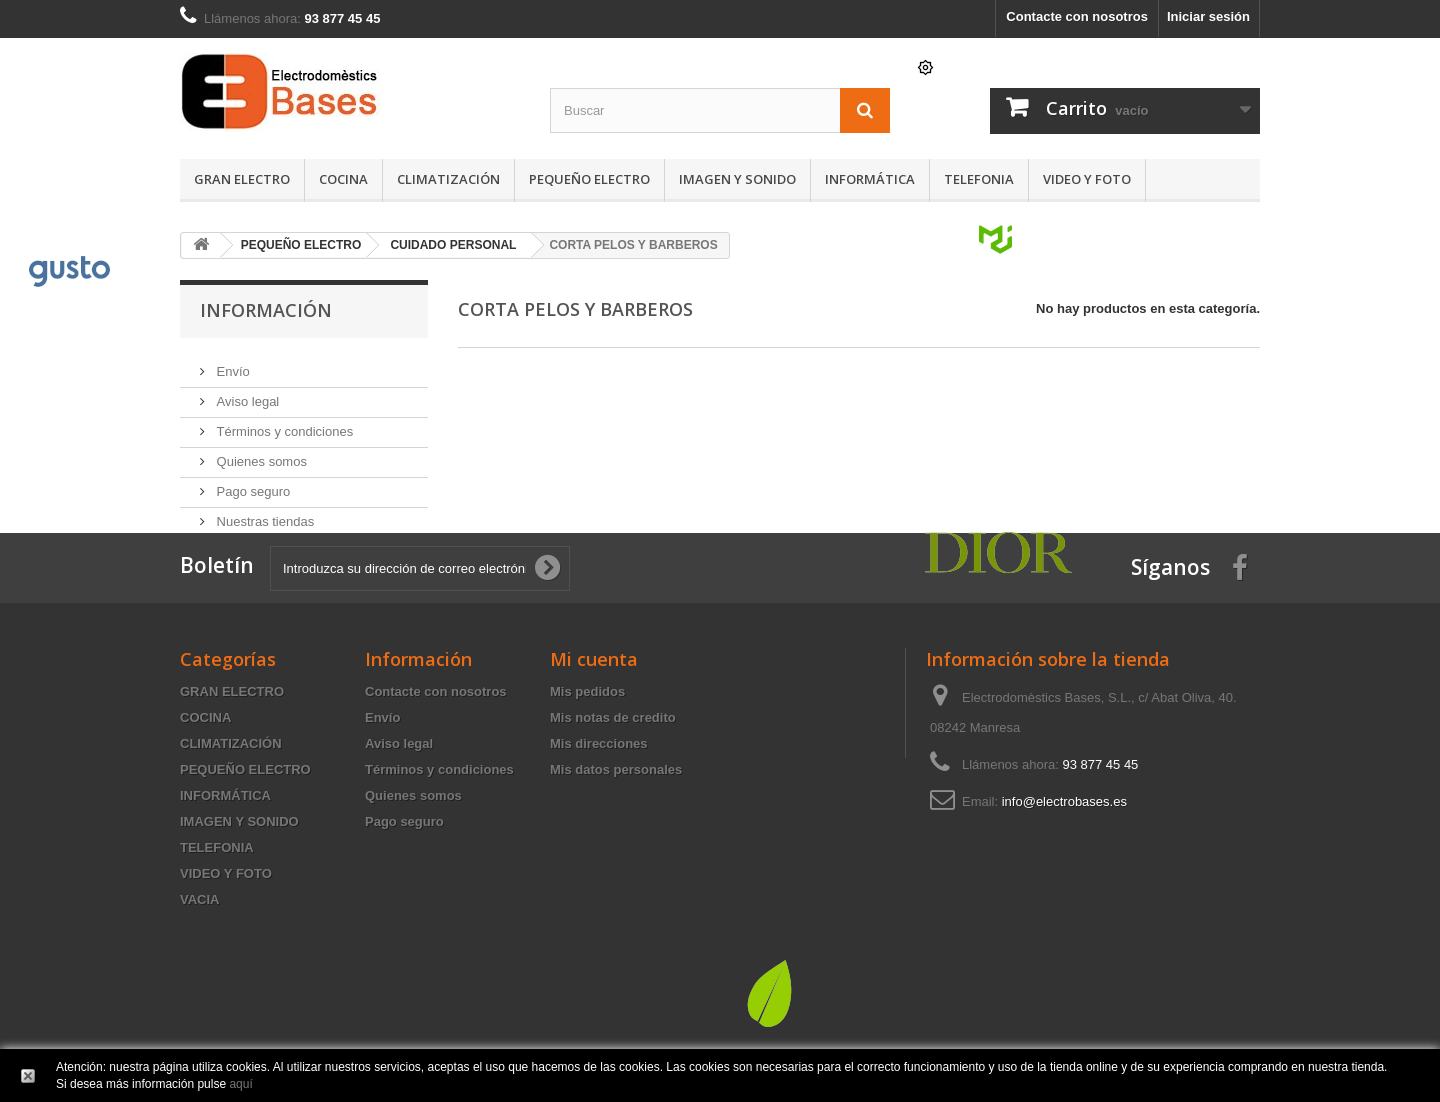  Describe the element at coordinates (998, 552) in the screenshot. I see `visit the Dior official website` at that location.